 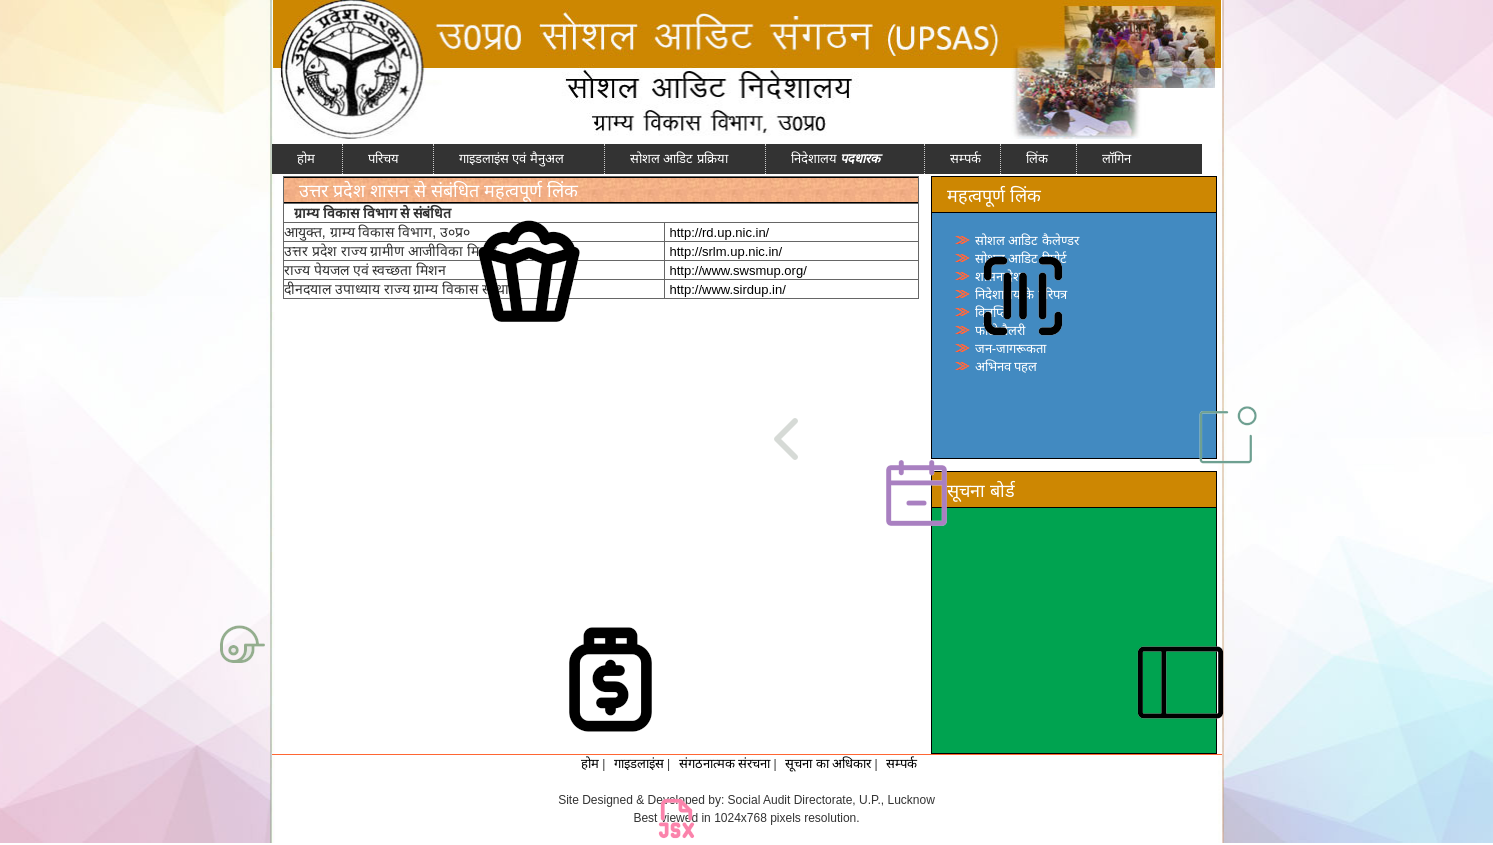 What do you see at coordinates (786, 439) in the screenshot?
I see `go back to the previous screen` at bounding box center [786, 439].